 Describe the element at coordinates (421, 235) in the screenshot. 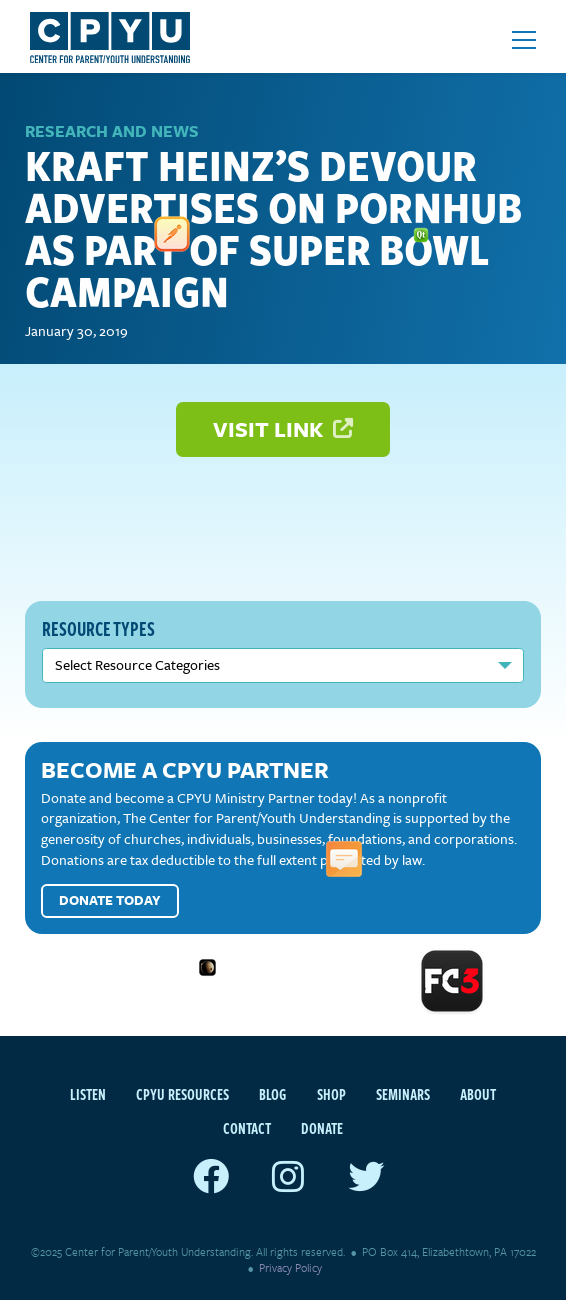

I see `open qt linguist translation tool` at that location.